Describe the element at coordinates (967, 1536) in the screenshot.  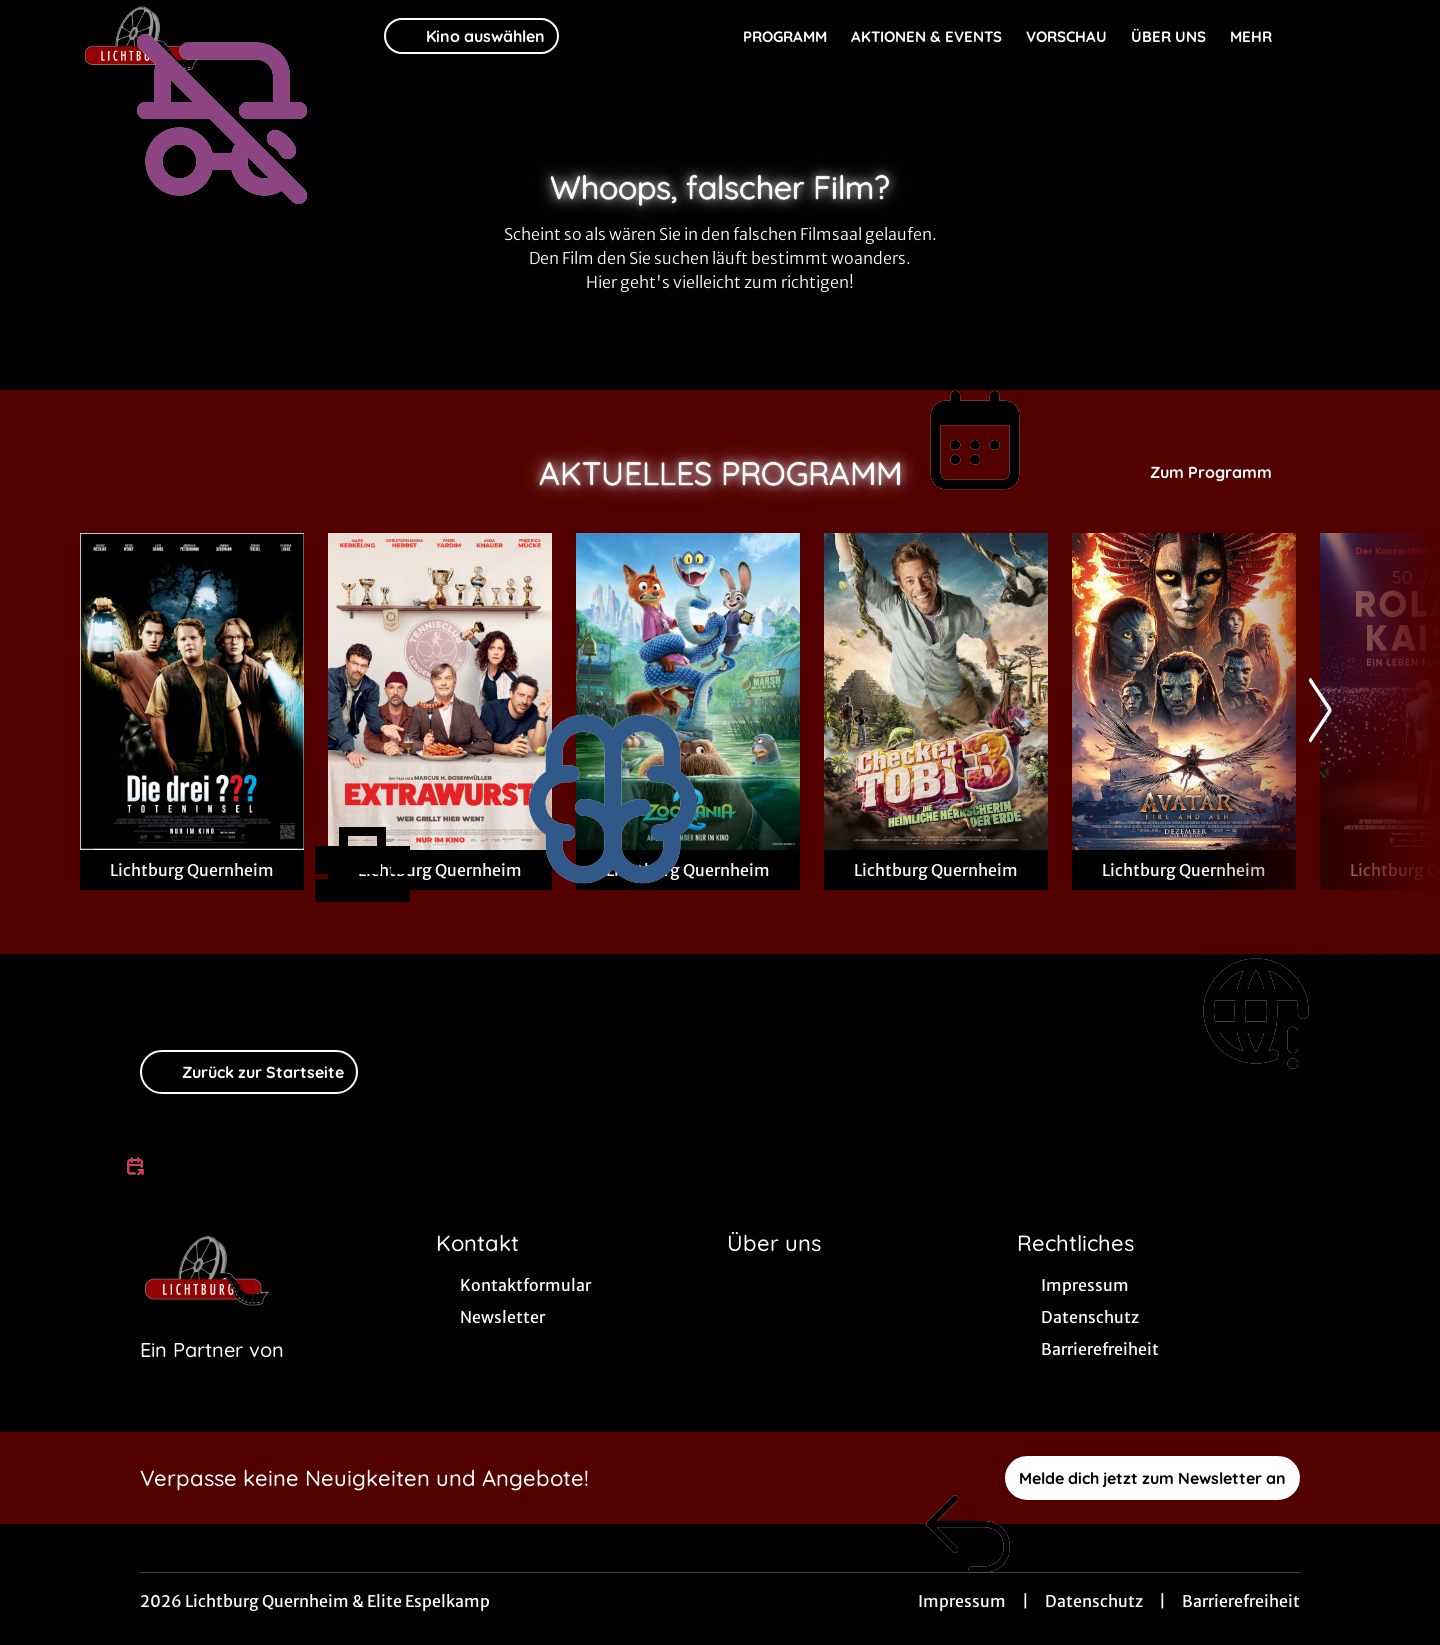
I see `undo the last action` at that location.